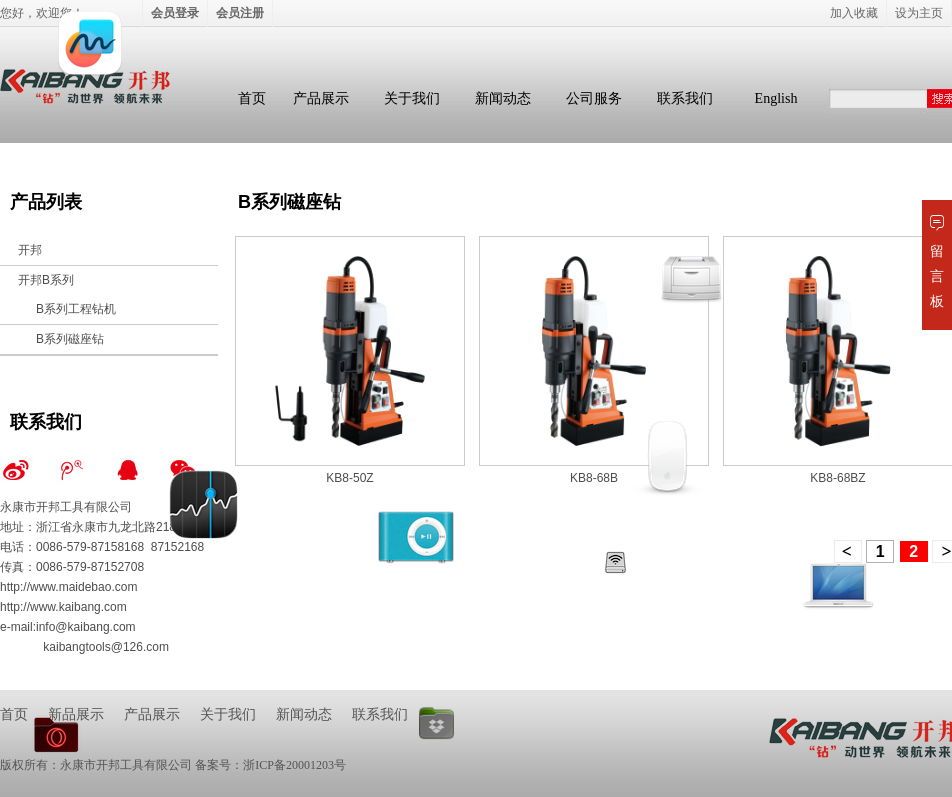 Image resolution: width=952 pixels, height=797 pixels. What do you see at coordinates (615, 562) in the screenshot?
I see `access a wireless network drive` at bounding box center [615, 562].